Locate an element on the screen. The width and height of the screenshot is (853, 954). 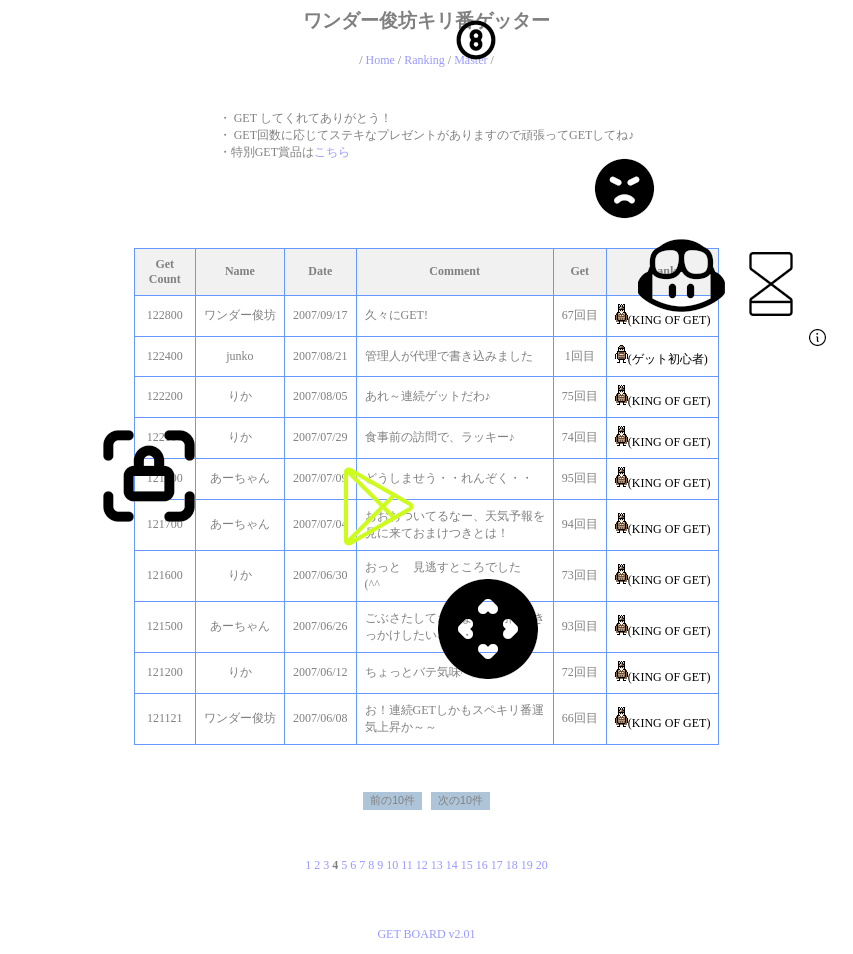
access billiards or pool game is located at coordinates (476, 40).